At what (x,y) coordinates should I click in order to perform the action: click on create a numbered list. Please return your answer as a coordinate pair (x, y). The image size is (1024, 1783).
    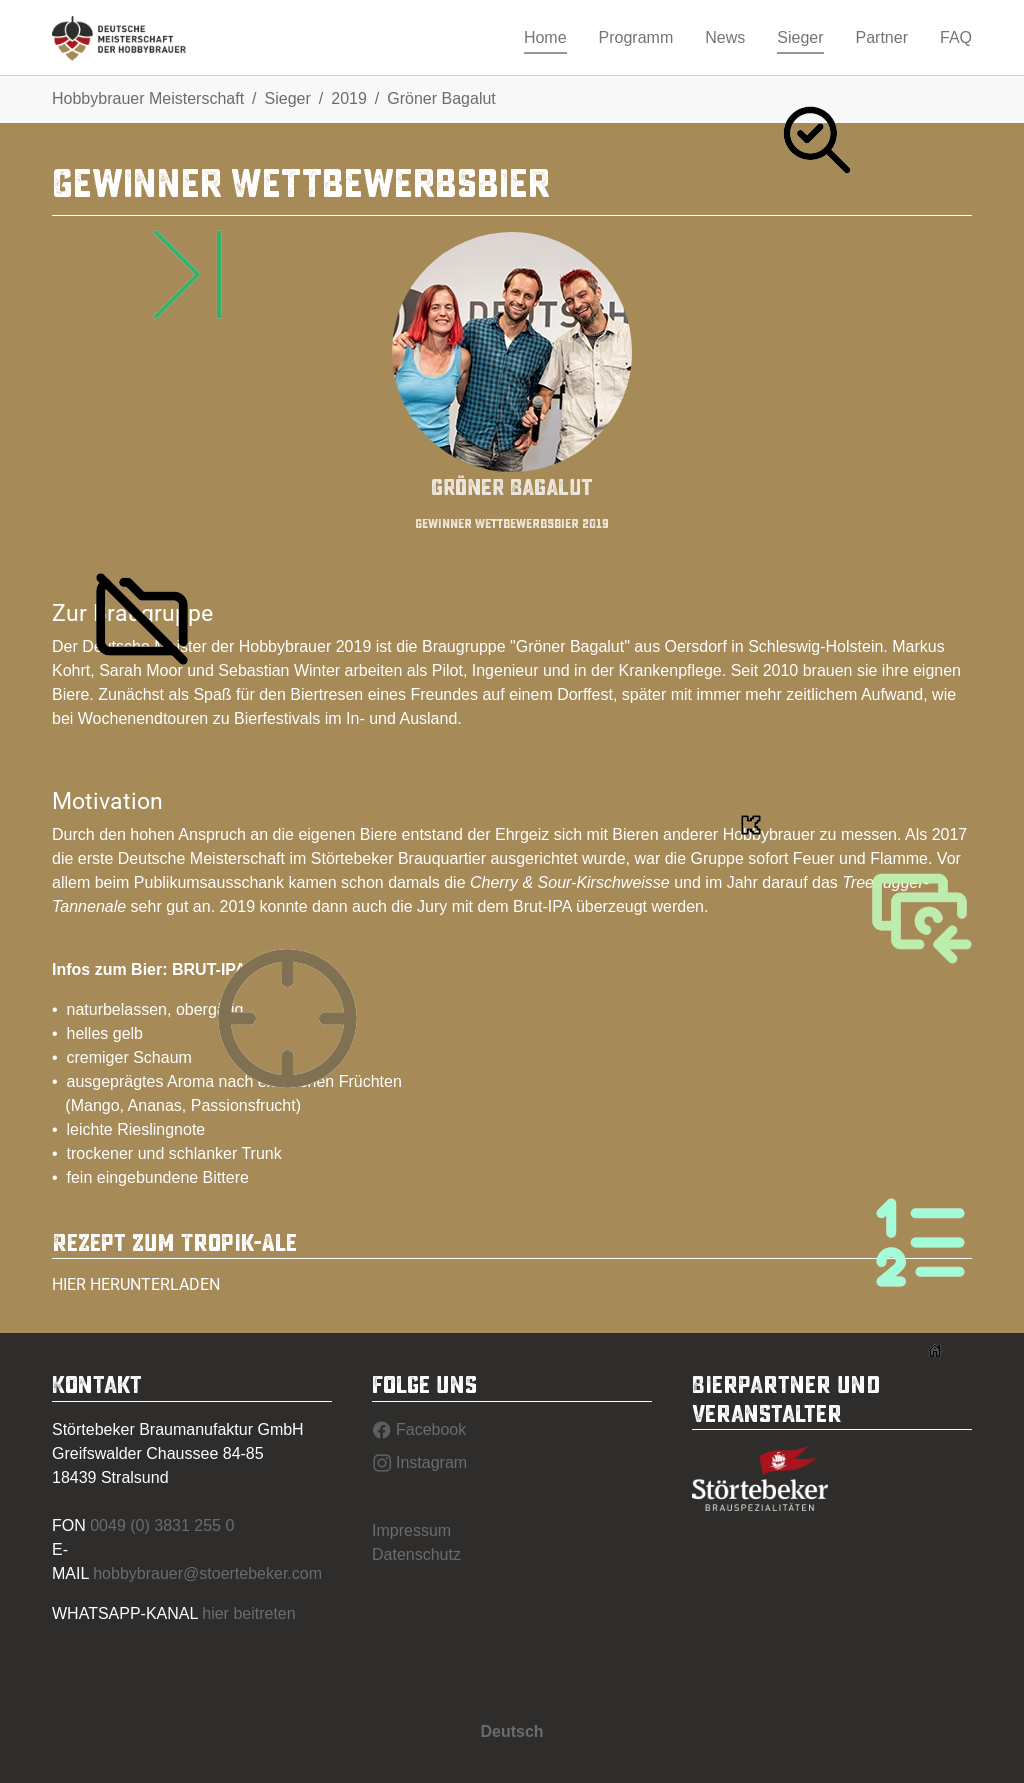
    Looking at the image, I should click on (920, 1242).